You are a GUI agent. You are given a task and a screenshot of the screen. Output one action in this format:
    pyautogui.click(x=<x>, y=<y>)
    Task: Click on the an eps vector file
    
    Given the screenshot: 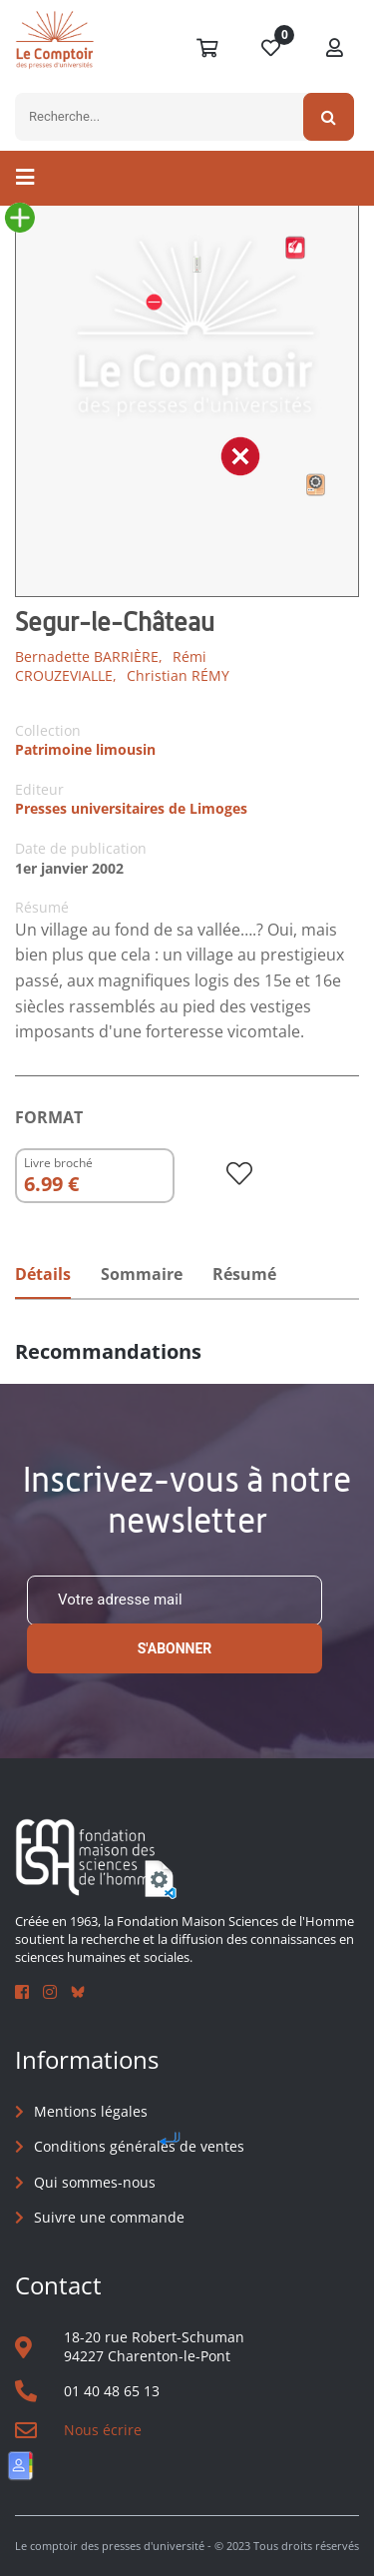 What is the action you would take?
    pyautogui.click(x=295, y=248)
    